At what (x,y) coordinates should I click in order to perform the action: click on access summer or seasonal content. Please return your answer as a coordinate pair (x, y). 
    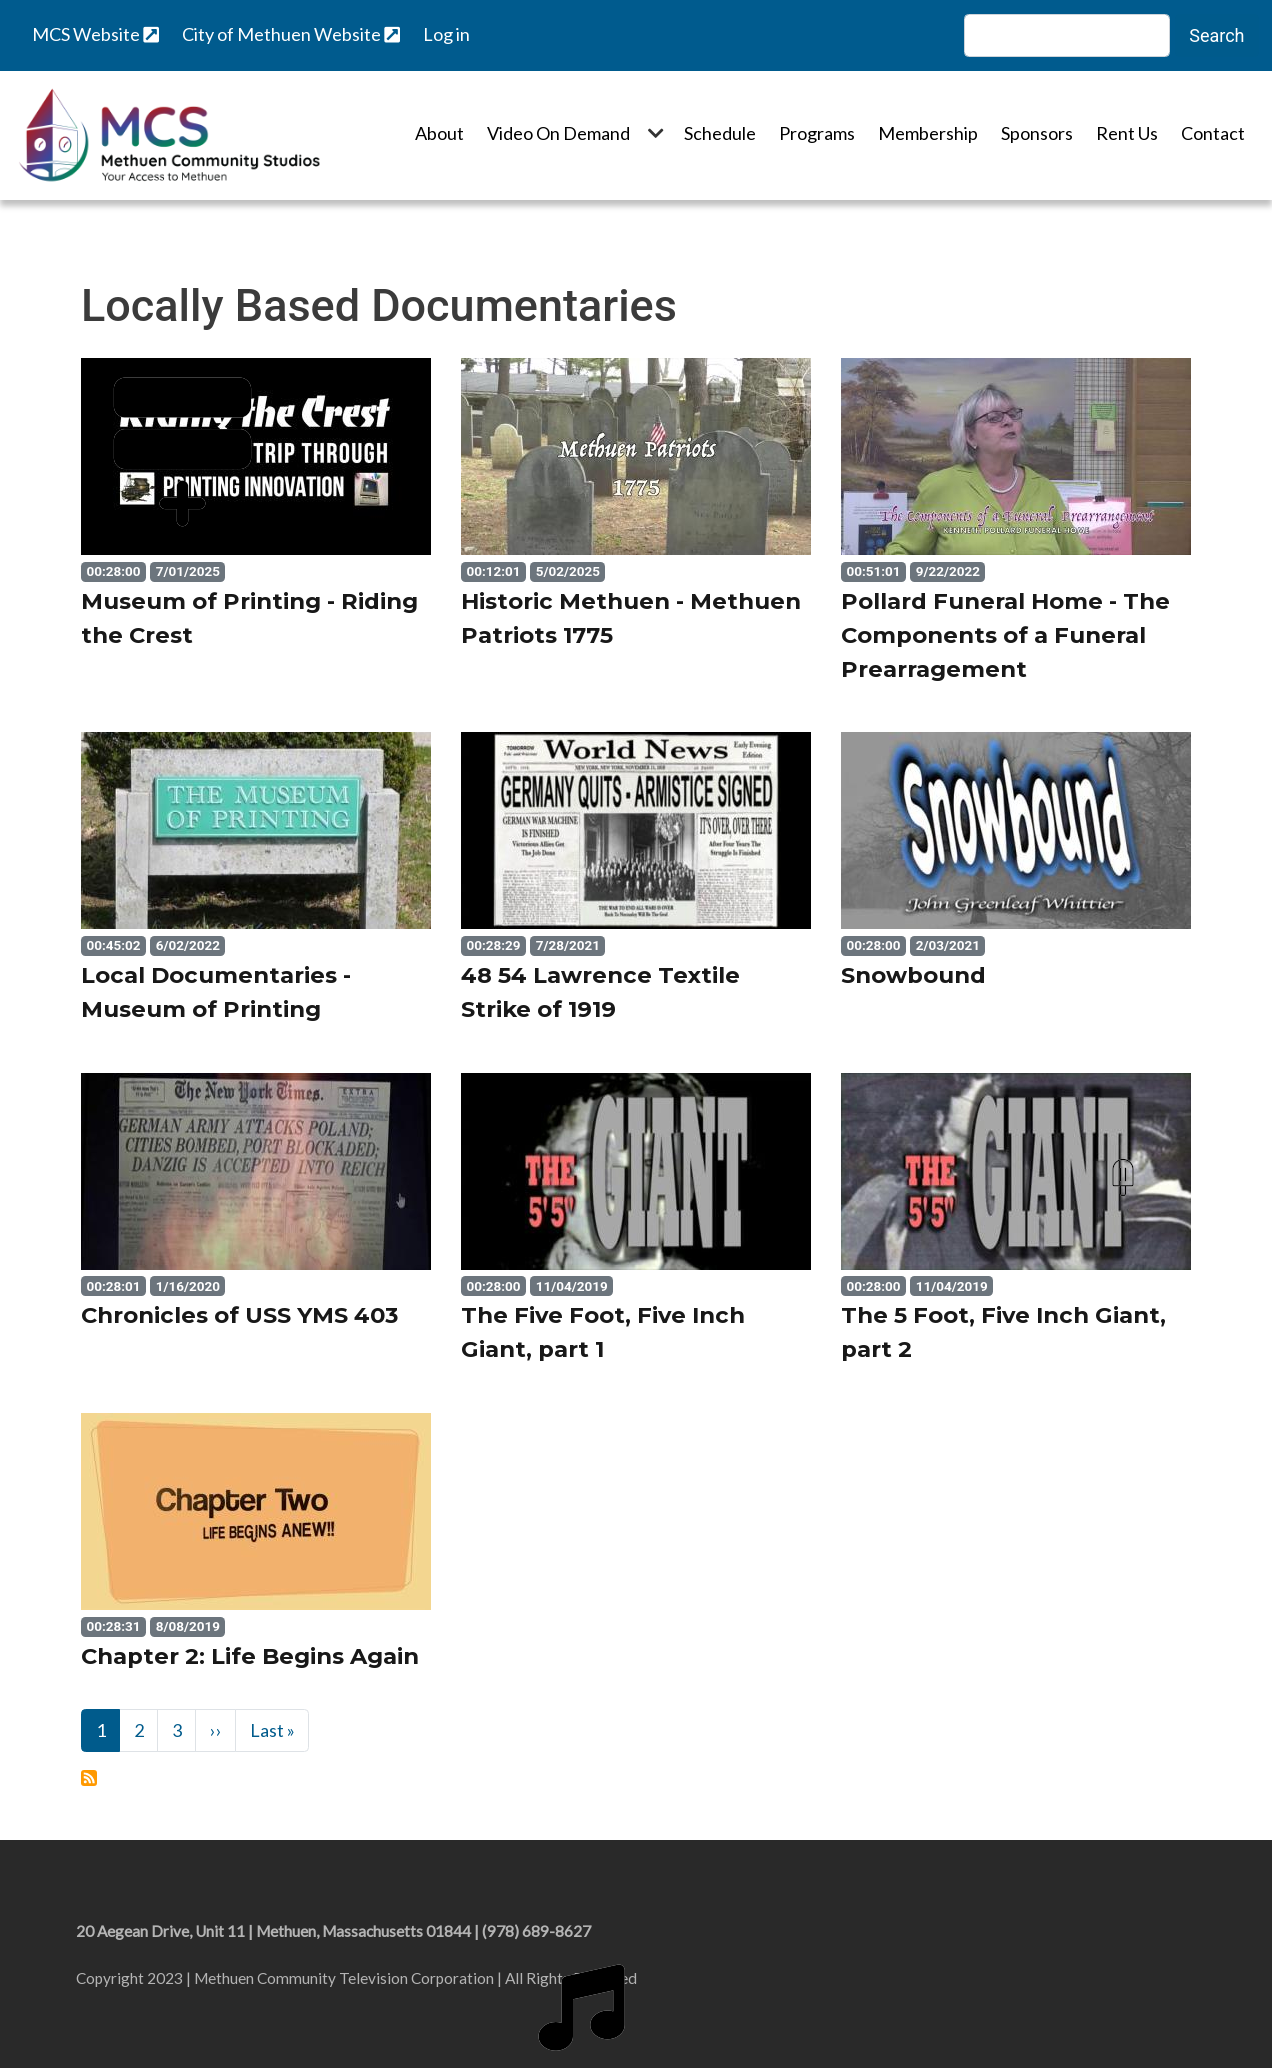
    Looking at the image, I should click on (1123, 1177).